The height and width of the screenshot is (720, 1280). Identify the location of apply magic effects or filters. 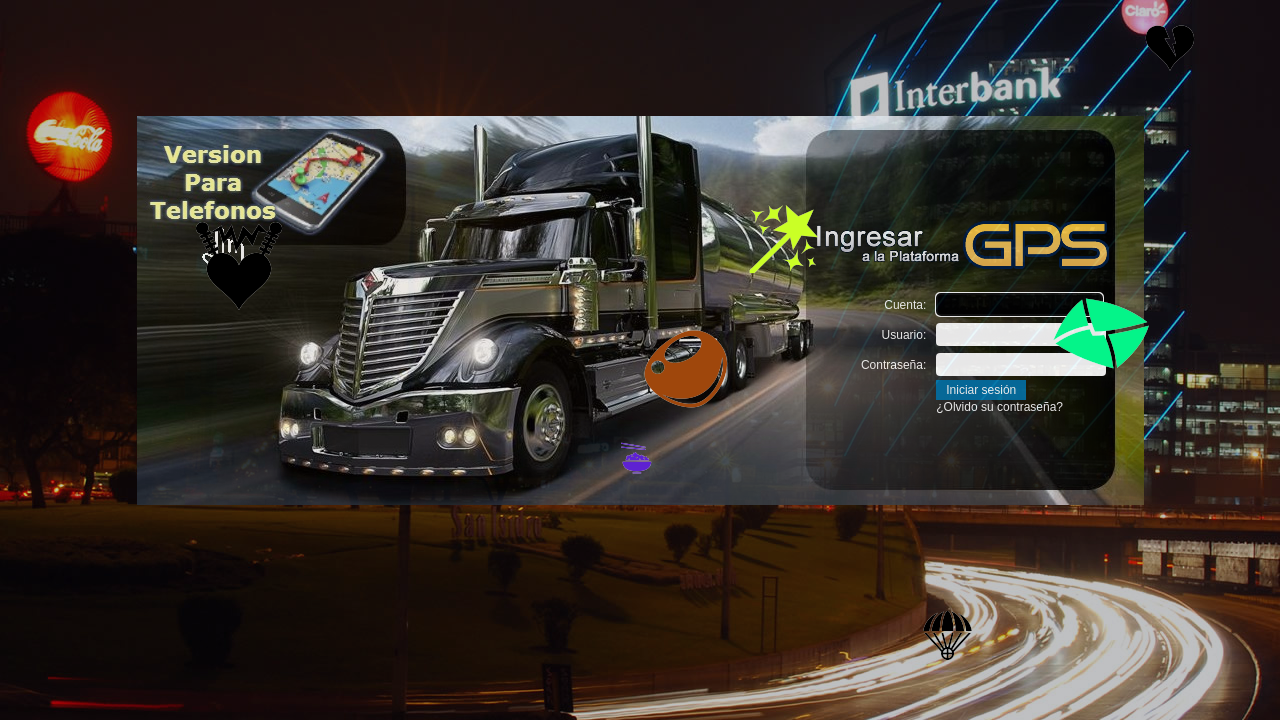
(784, 239).